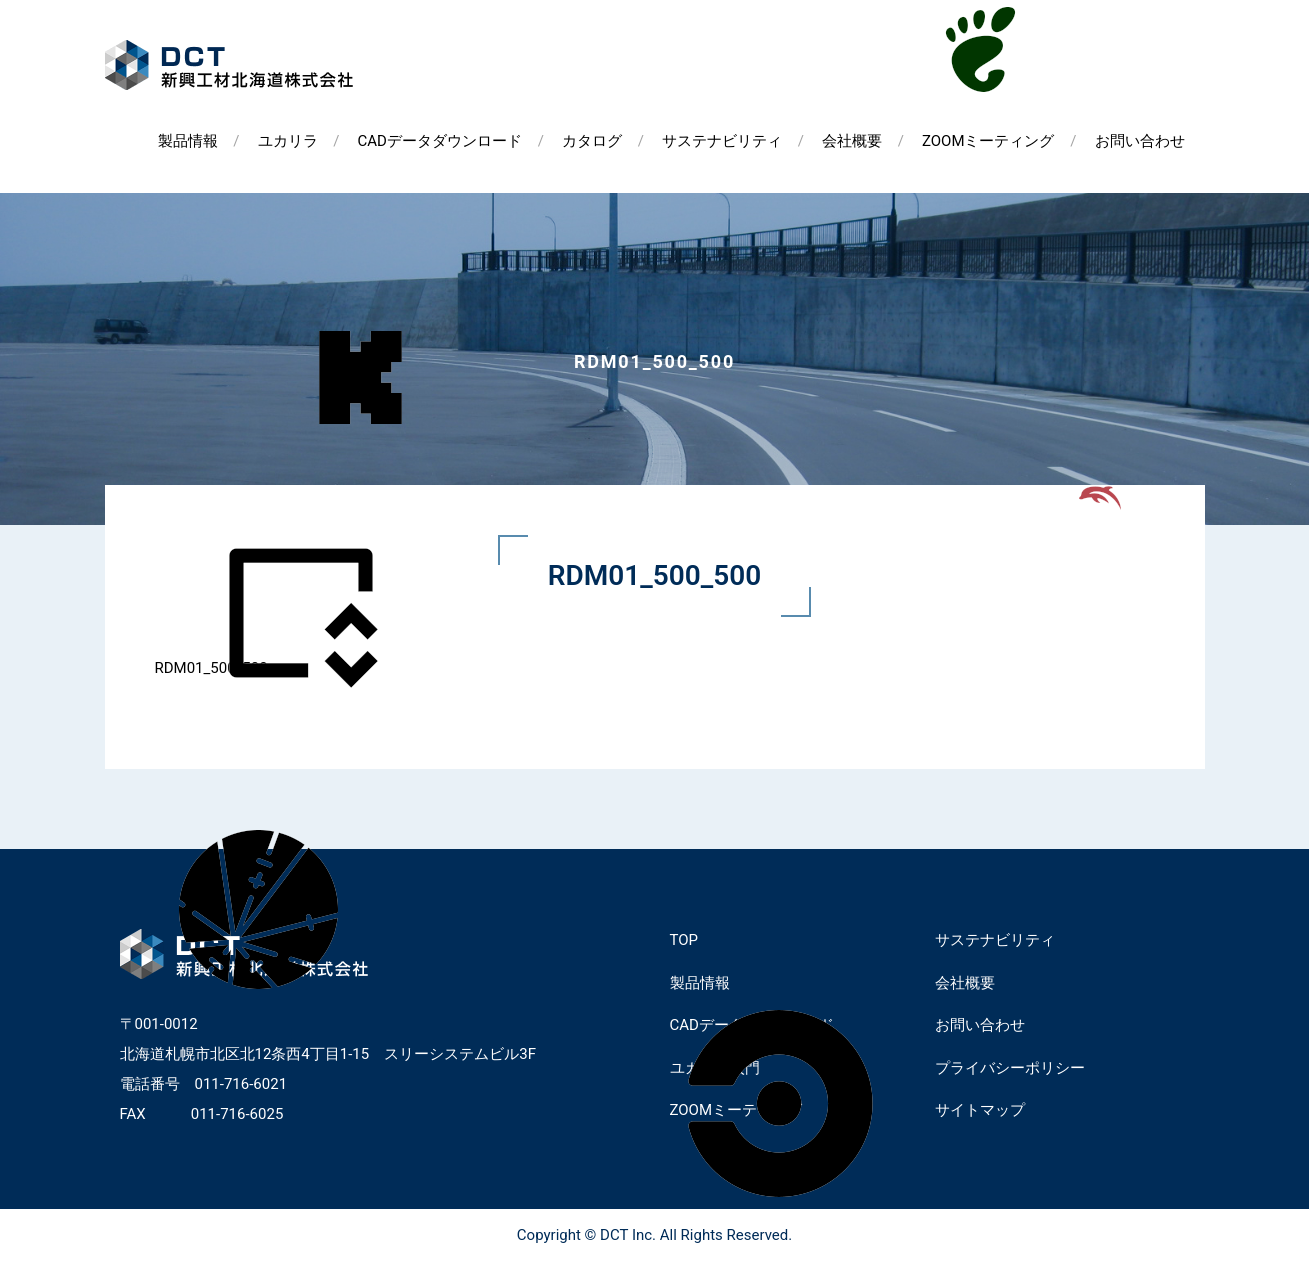  Describe the element at coordinates (360, 377) in the screenshot. I see `open the Kick streaming app` at that location.